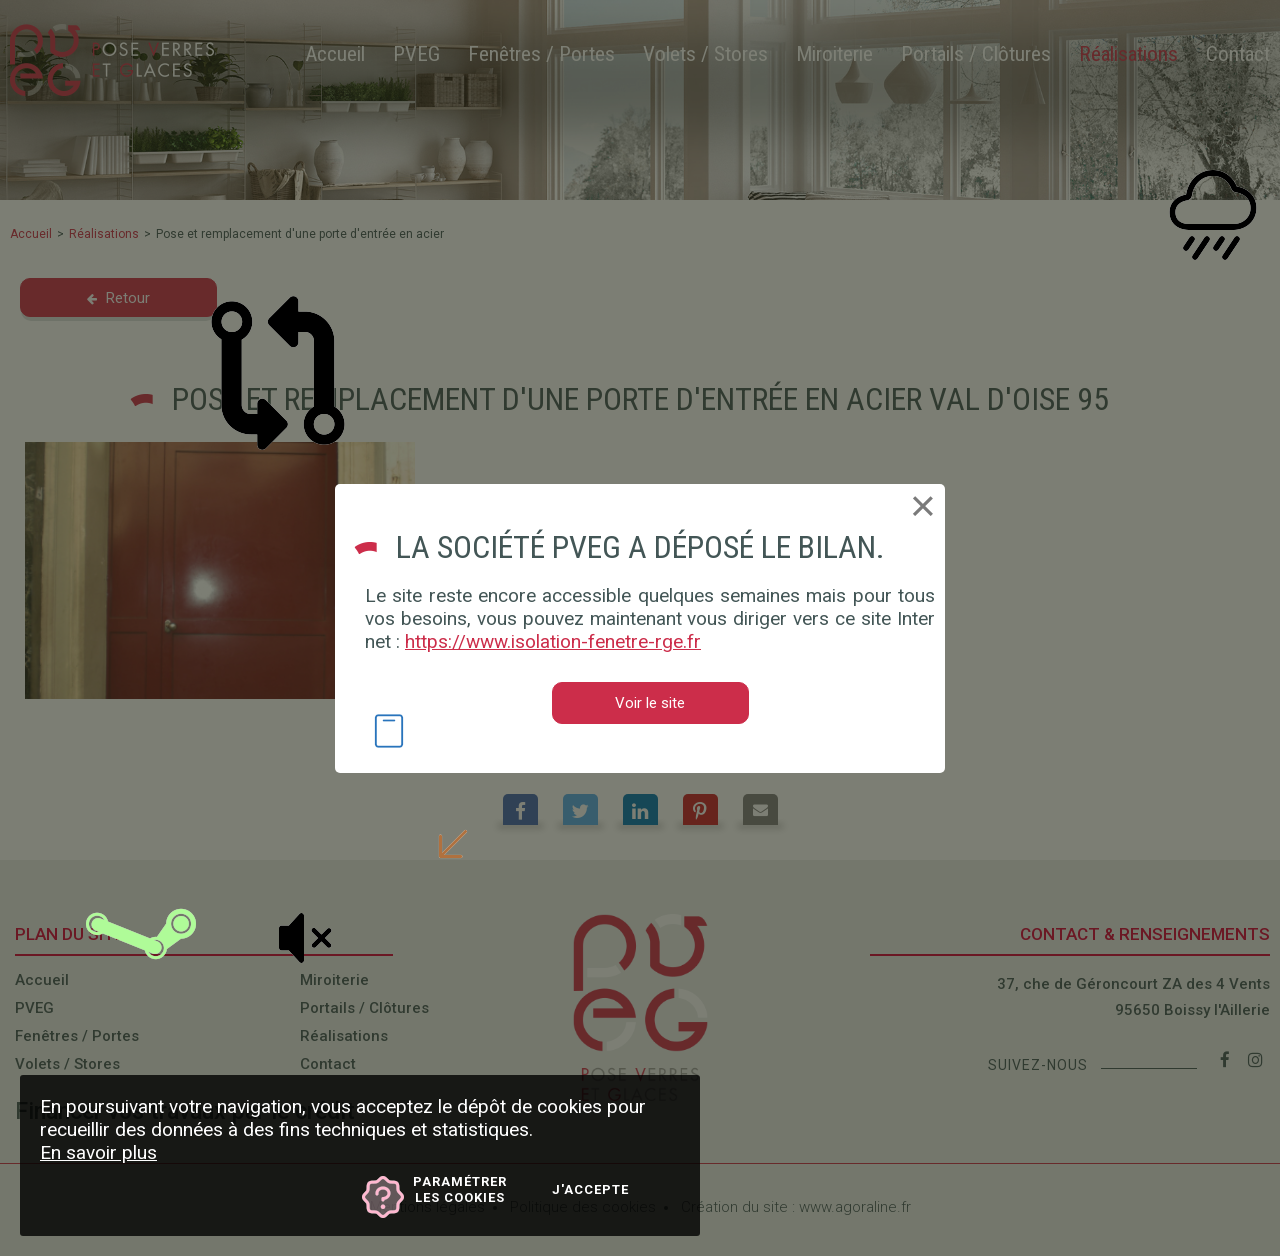  Describe the element at coordinates (304, 938) in the screenshot. I see `mute audio or sound output` at that location.